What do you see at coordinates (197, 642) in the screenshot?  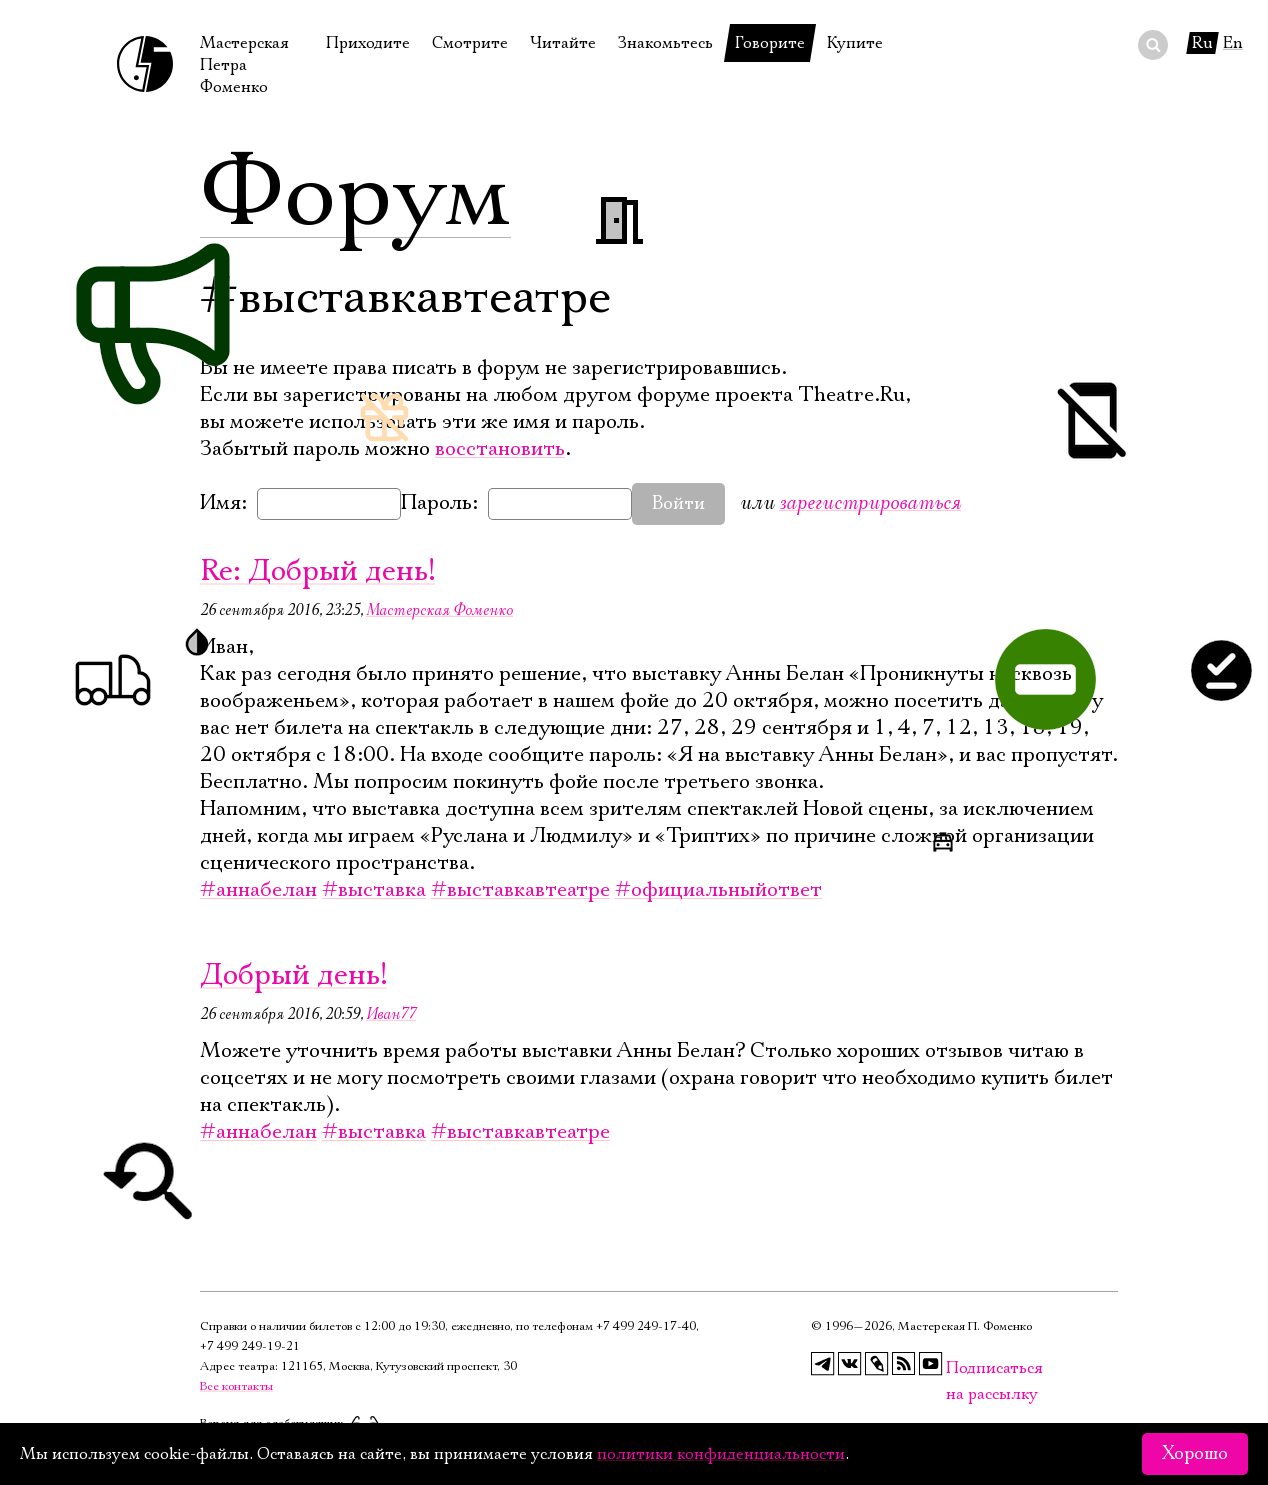 I see `toggle color inversion or dark mode` at bounding box center [197, 642].